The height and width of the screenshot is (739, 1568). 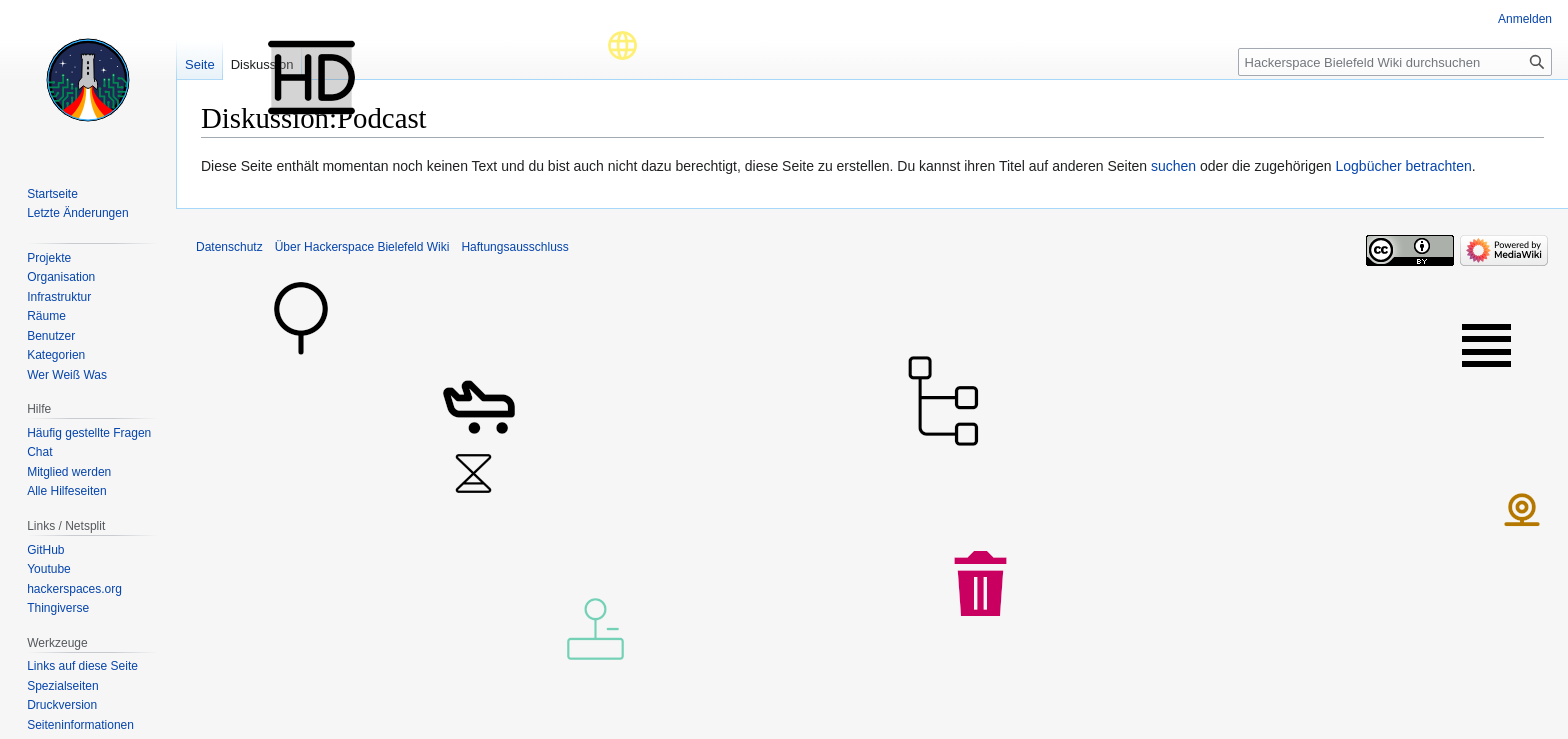 What do you see at coordinates (473, 473) in the screenshot?
I see `indicates time is running low or nearly expired` at bounding box center [473, 473].